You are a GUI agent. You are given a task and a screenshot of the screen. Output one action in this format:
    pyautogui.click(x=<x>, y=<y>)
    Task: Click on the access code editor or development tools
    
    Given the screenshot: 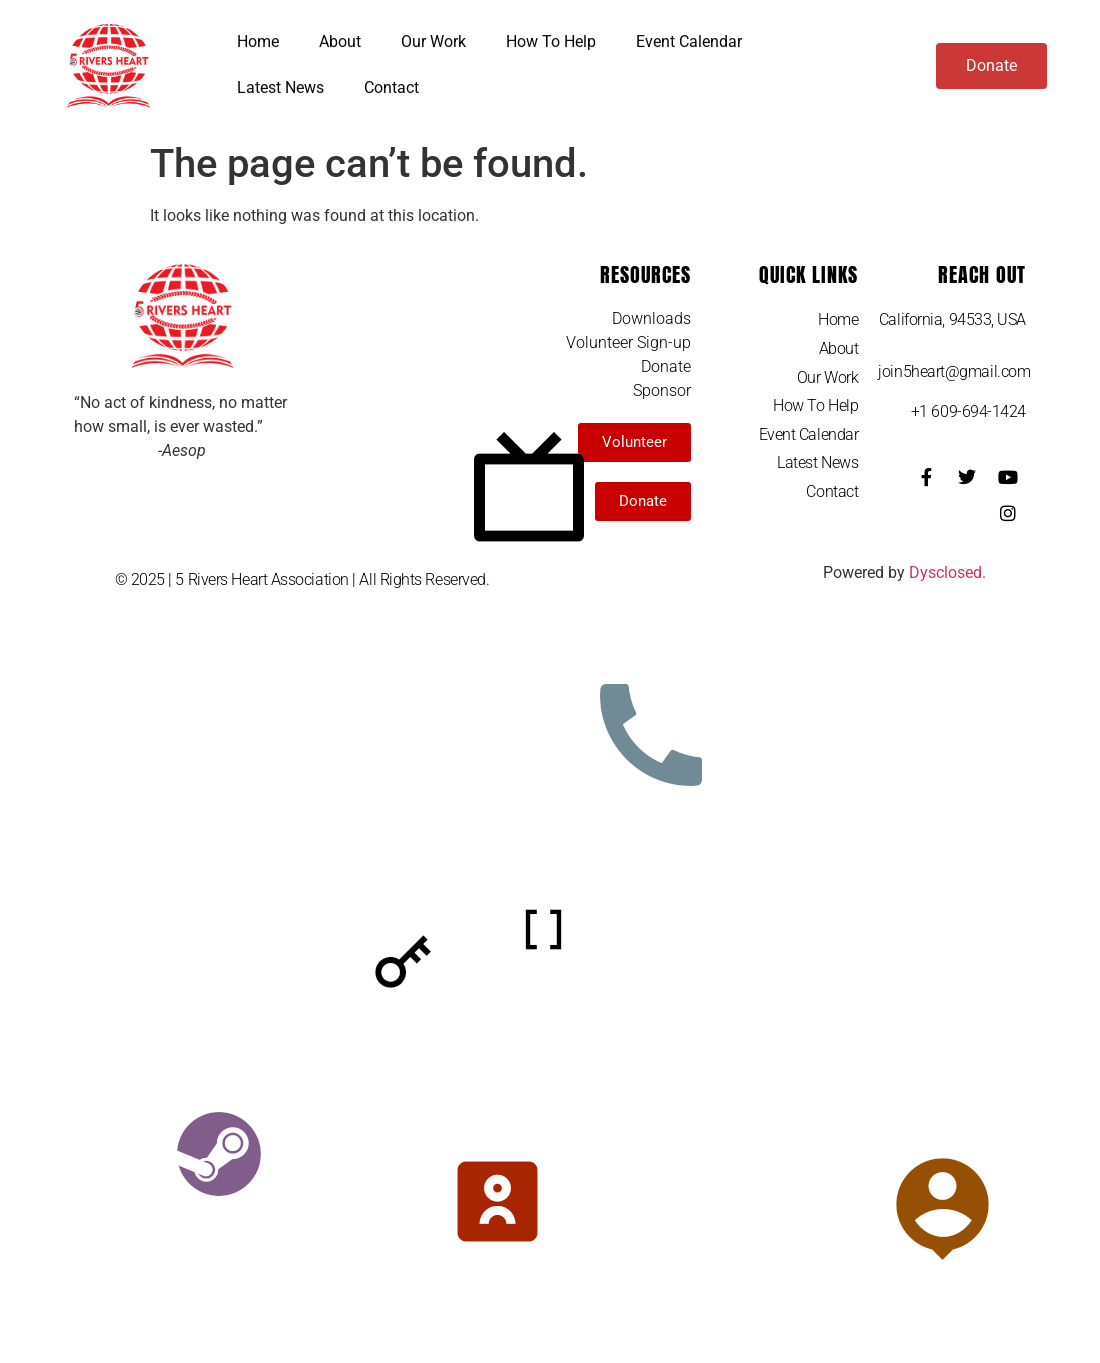 What is the action you would take?
    pyautogui.click(x=543, y=929)
    